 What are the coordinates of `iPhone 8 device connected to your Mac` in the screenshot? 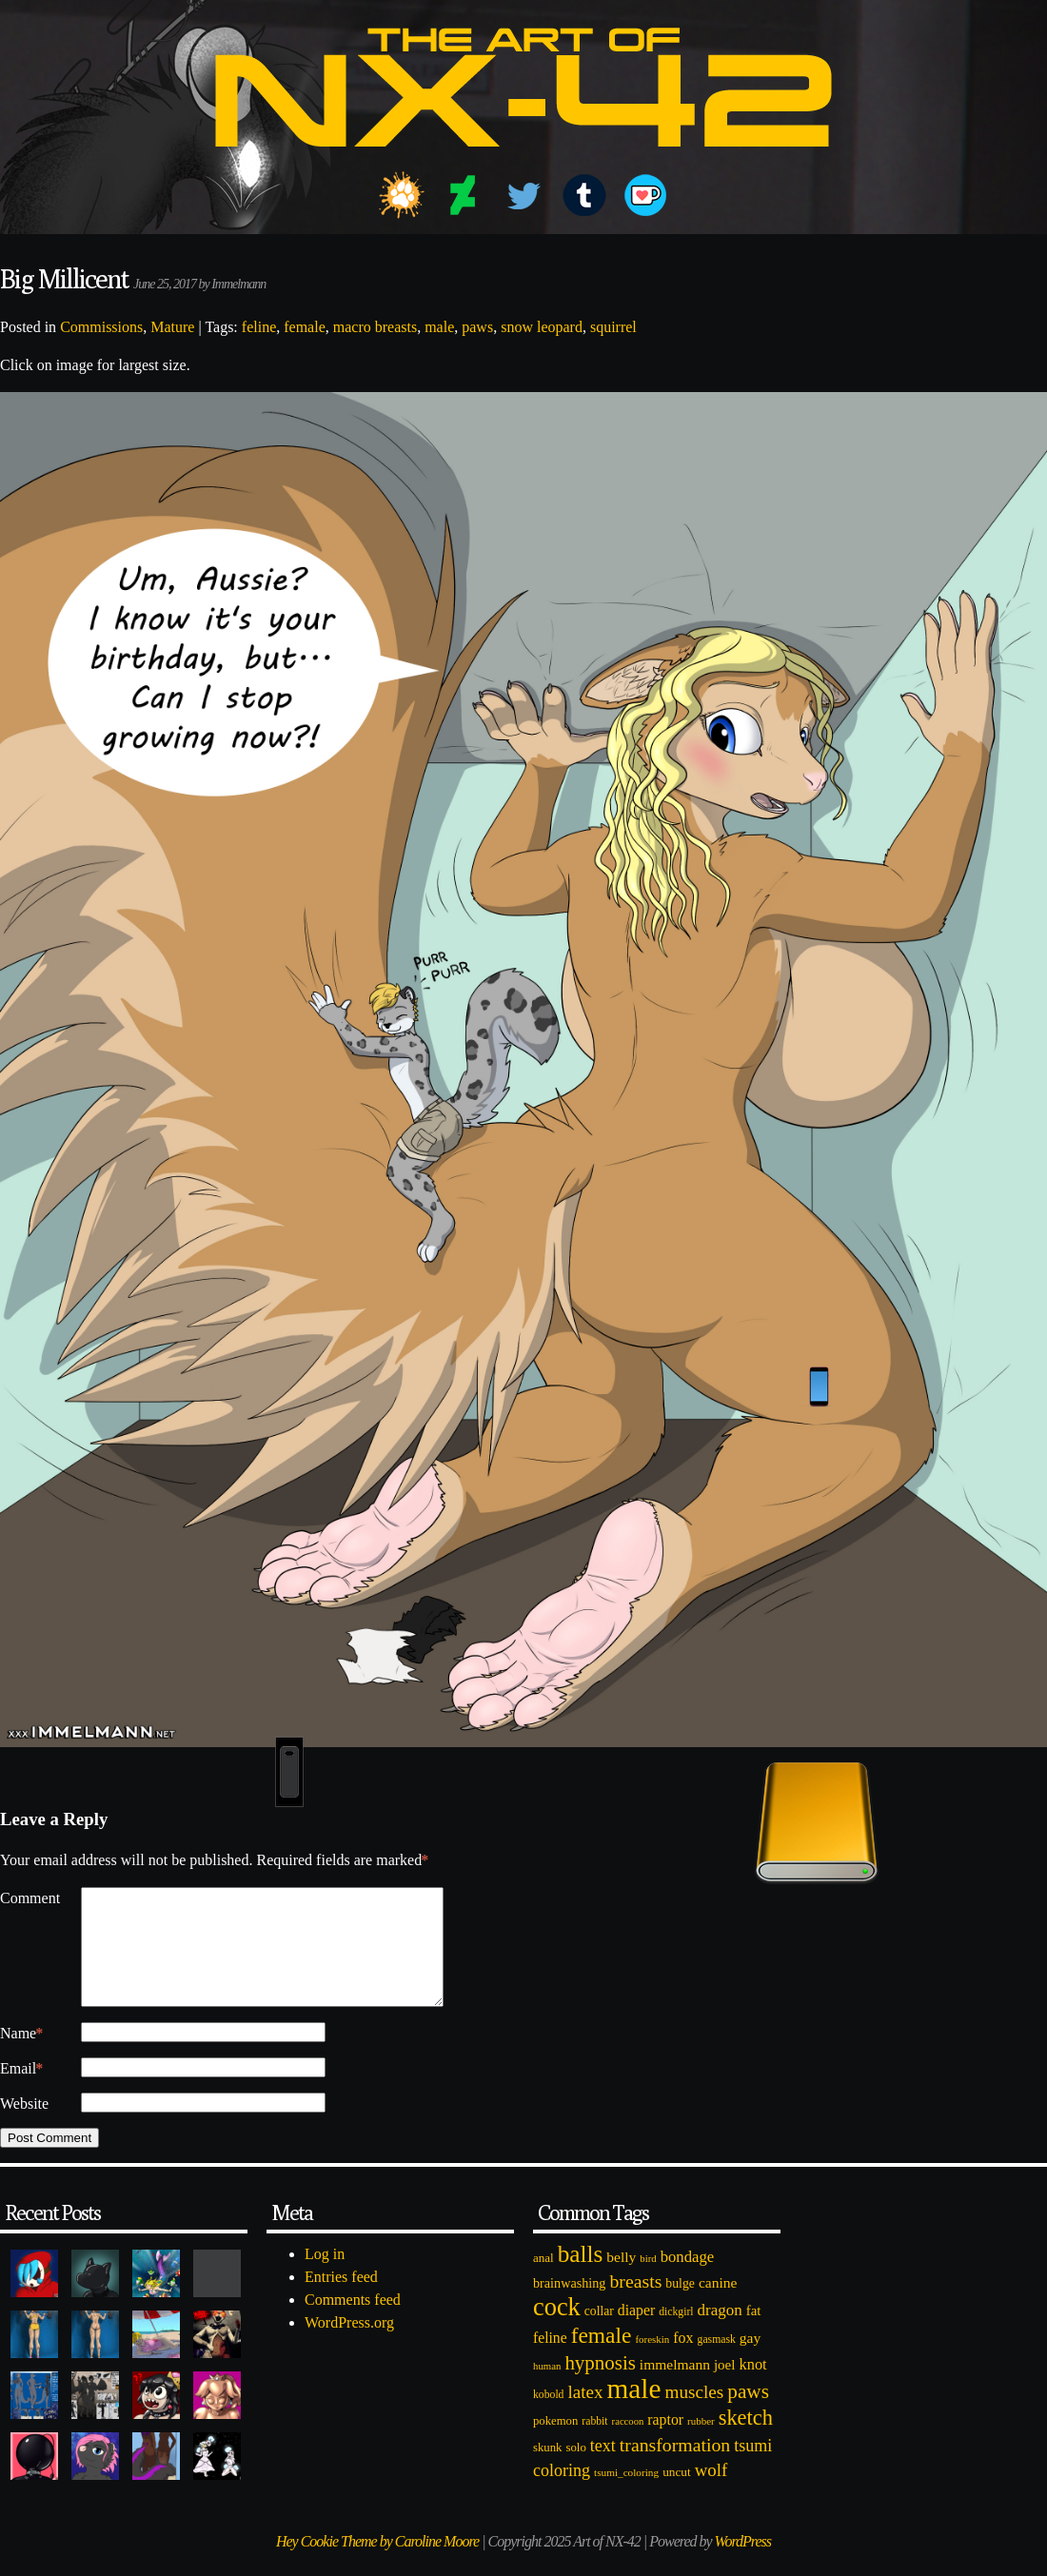 It's located at (819, 1386).